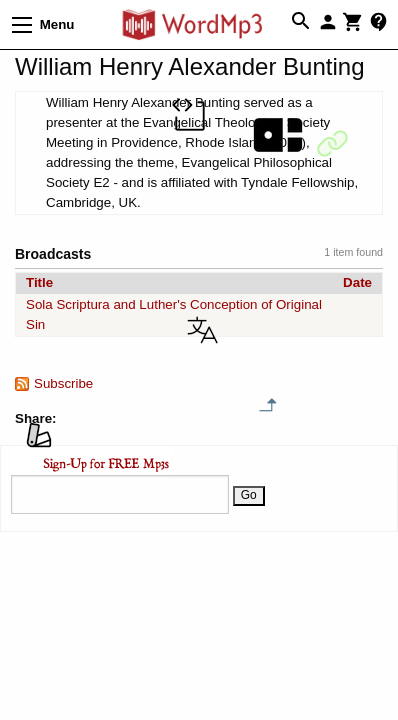  Describe the element at coordinates (332, 143) in the screenshot. I see `copy or share a link` at that location.